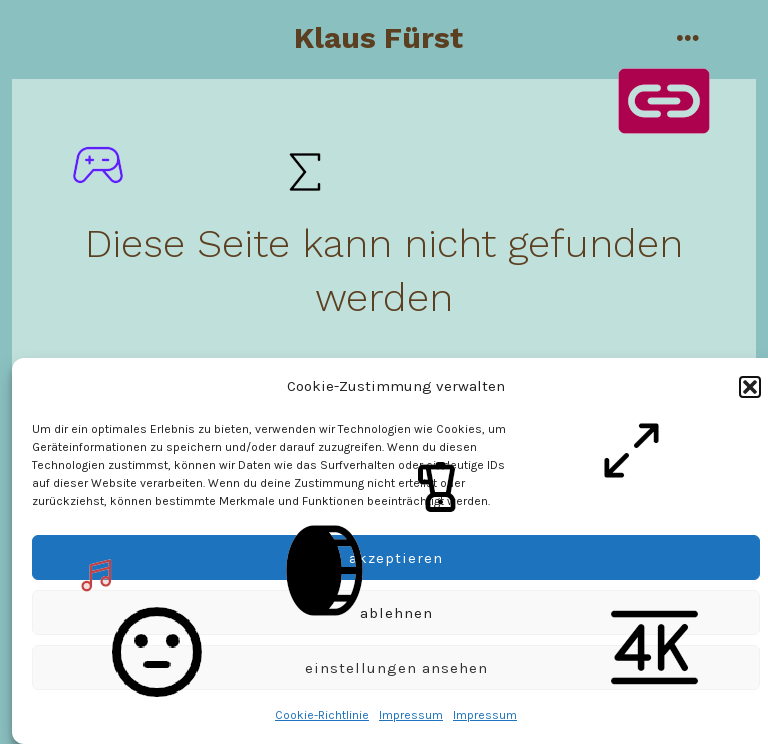 The width and height of the screenshot is (768, 744). What do you see at coordinates (654, 647) in the screenshot?
I see `indicates 4K video resolution quality` at bounding box center [654, 647].